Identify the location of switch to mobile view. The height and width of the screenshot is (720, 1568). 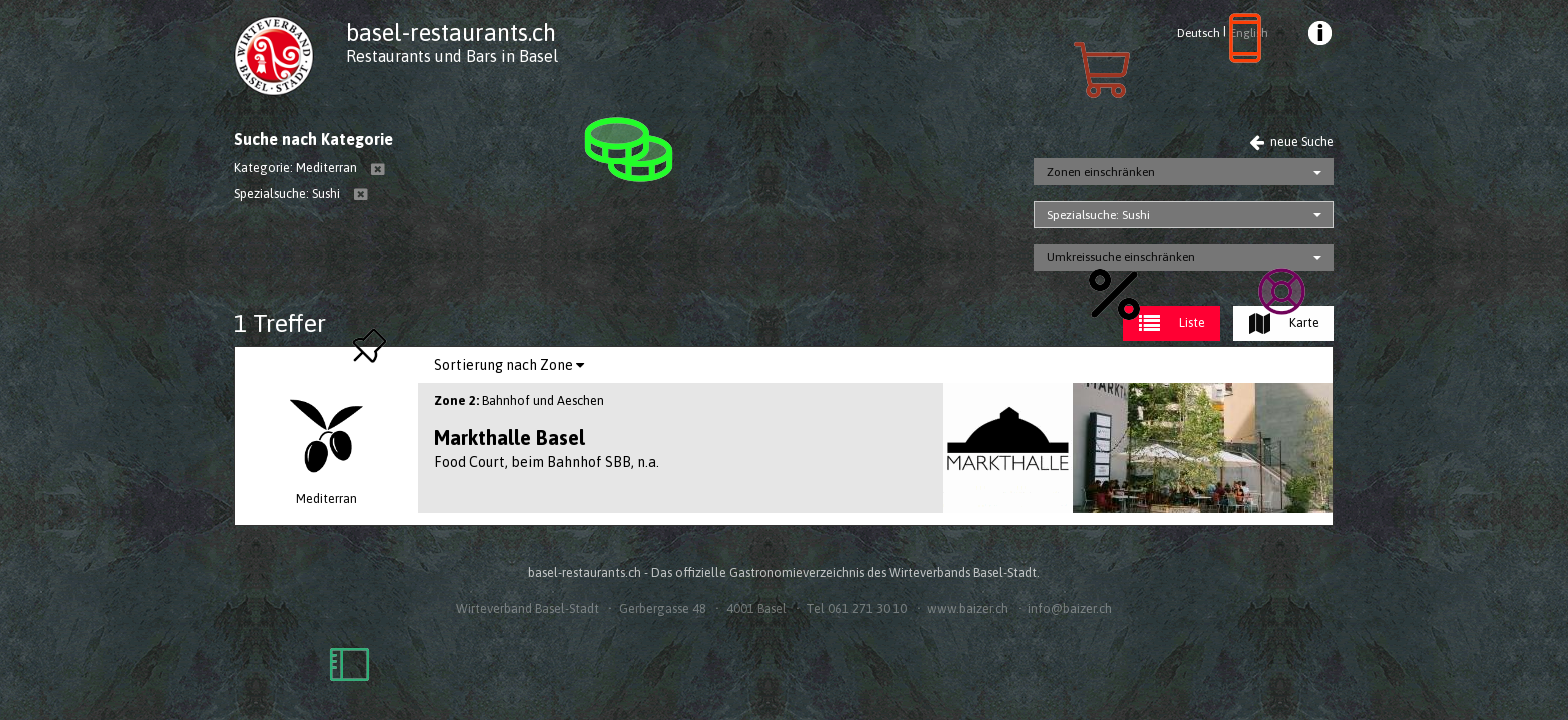
(1245, 38).